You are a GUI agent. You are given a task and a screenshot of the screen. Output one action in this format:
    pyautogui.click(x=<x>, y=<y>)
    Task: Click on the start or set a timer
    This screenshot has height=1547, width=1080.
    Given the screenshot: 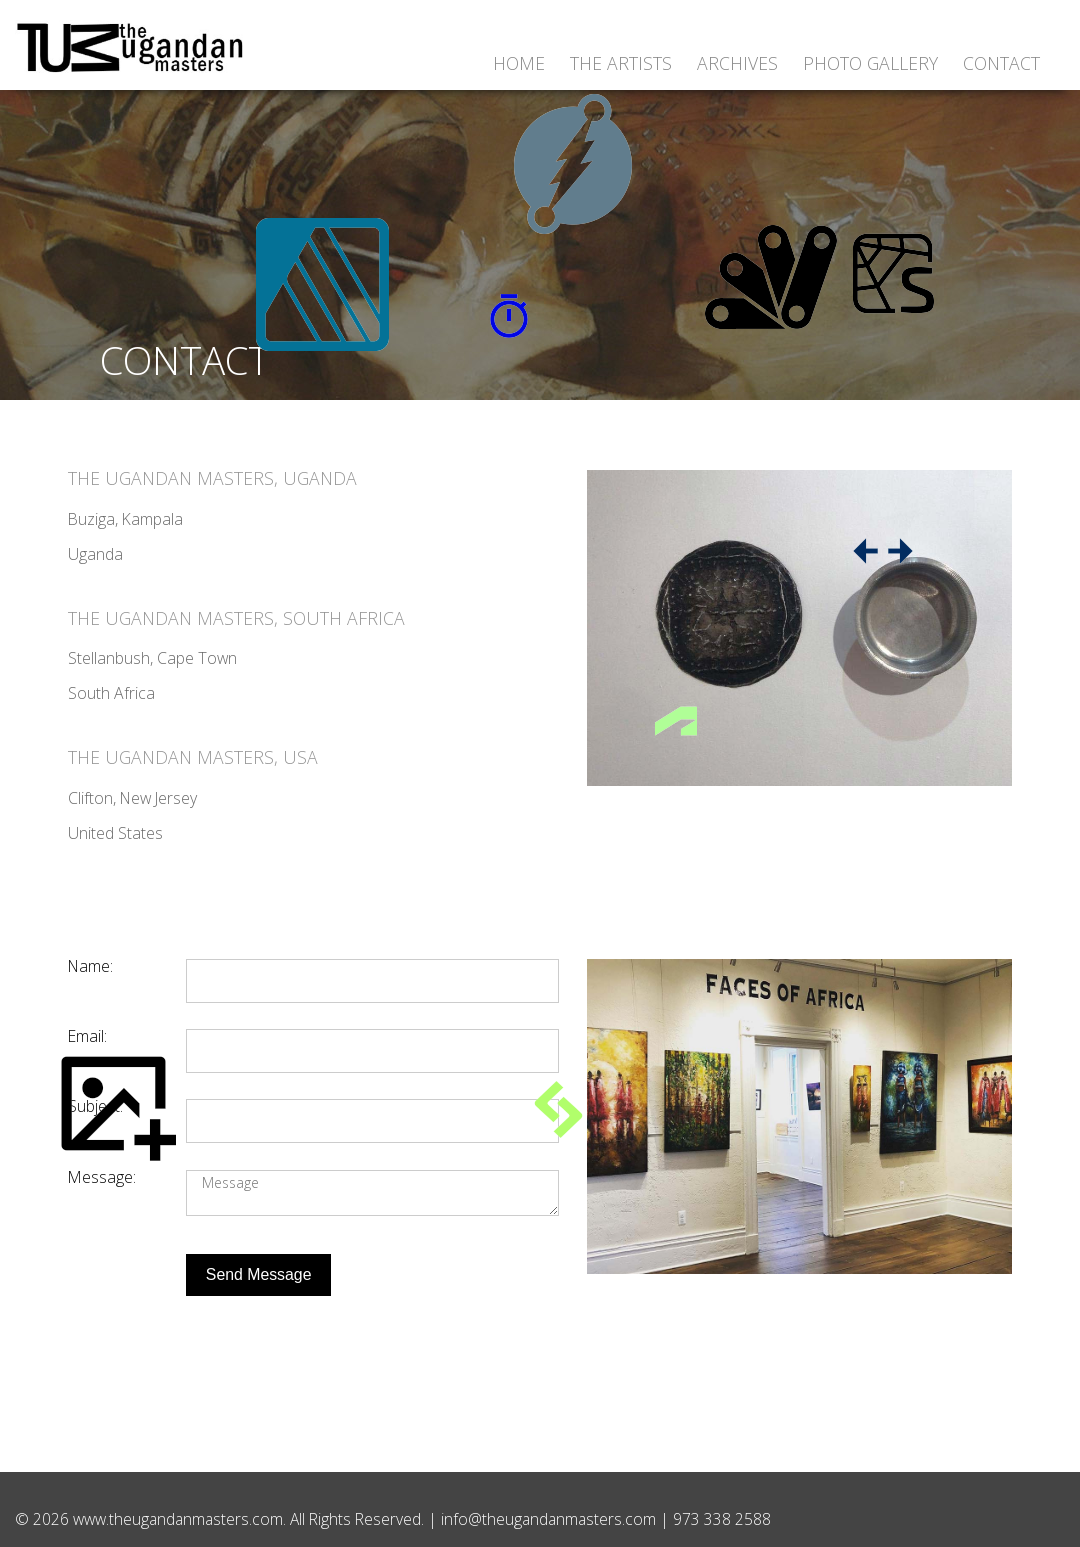 What is the action you would take?
    pyautogui.click(x=509, y=317)
    